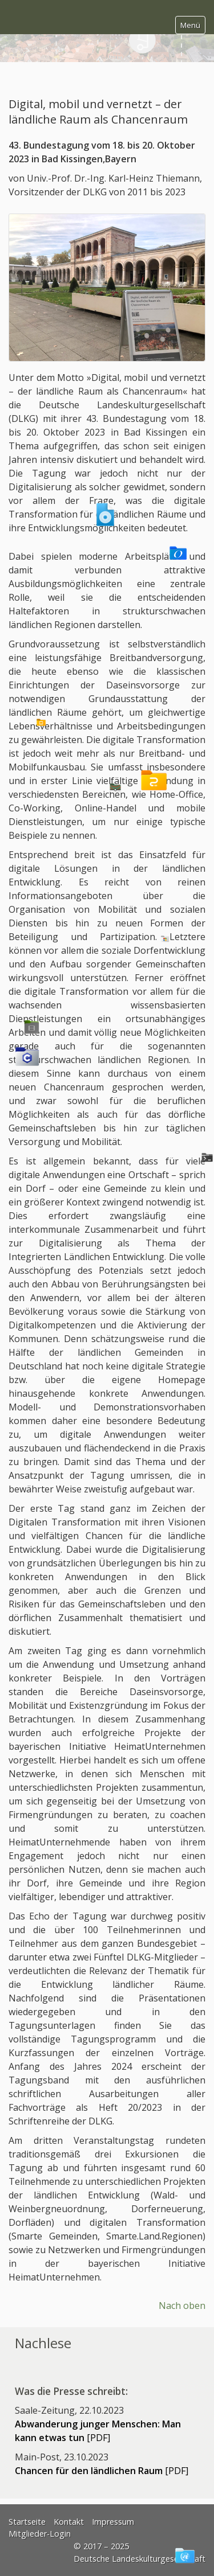  Describe the element at coordinates (41, 723) in the screenshot. I see `open folder containing google slides files` at that location.